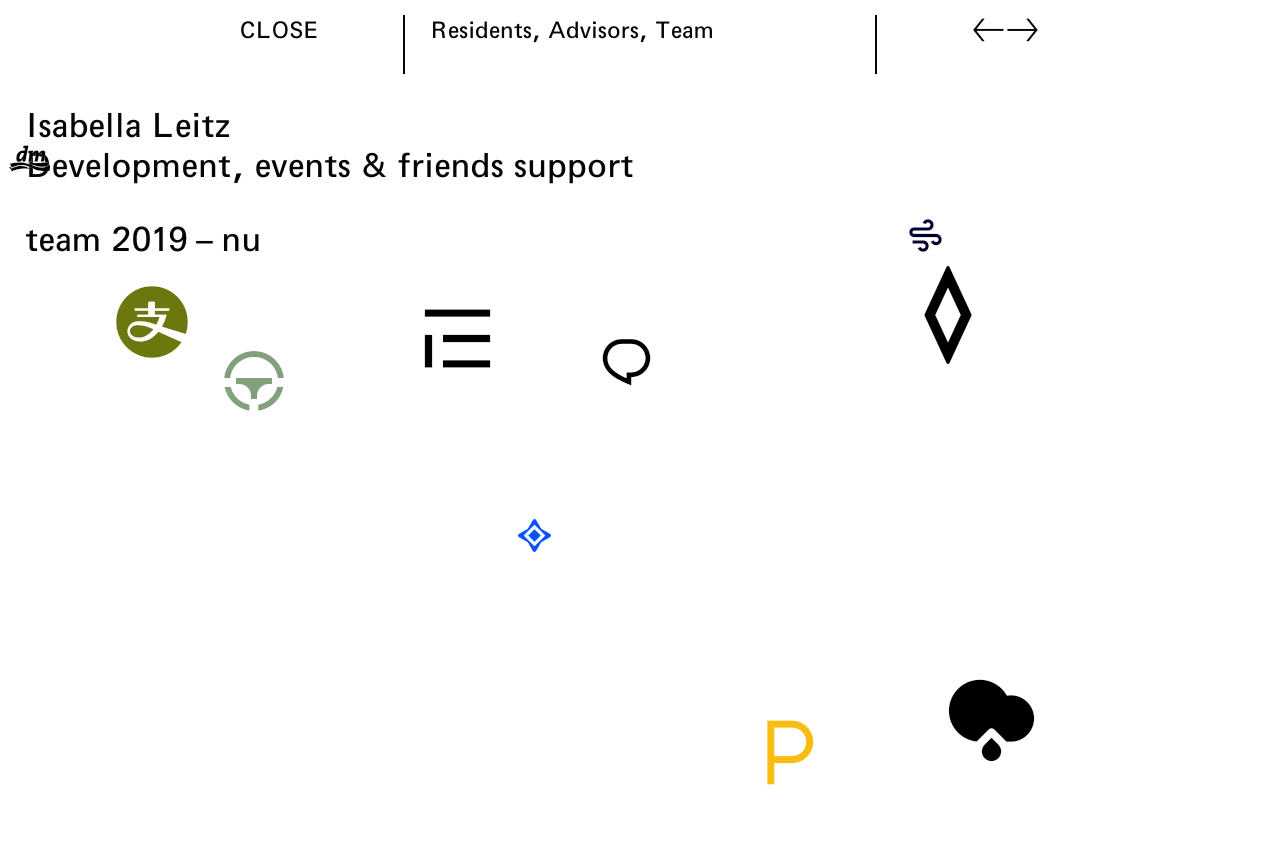 This screenshot has height=857, width=1279. Describe the element at coordinates (925, 235) in the screenshot. I see `indicates windy weather conditions` at that location.